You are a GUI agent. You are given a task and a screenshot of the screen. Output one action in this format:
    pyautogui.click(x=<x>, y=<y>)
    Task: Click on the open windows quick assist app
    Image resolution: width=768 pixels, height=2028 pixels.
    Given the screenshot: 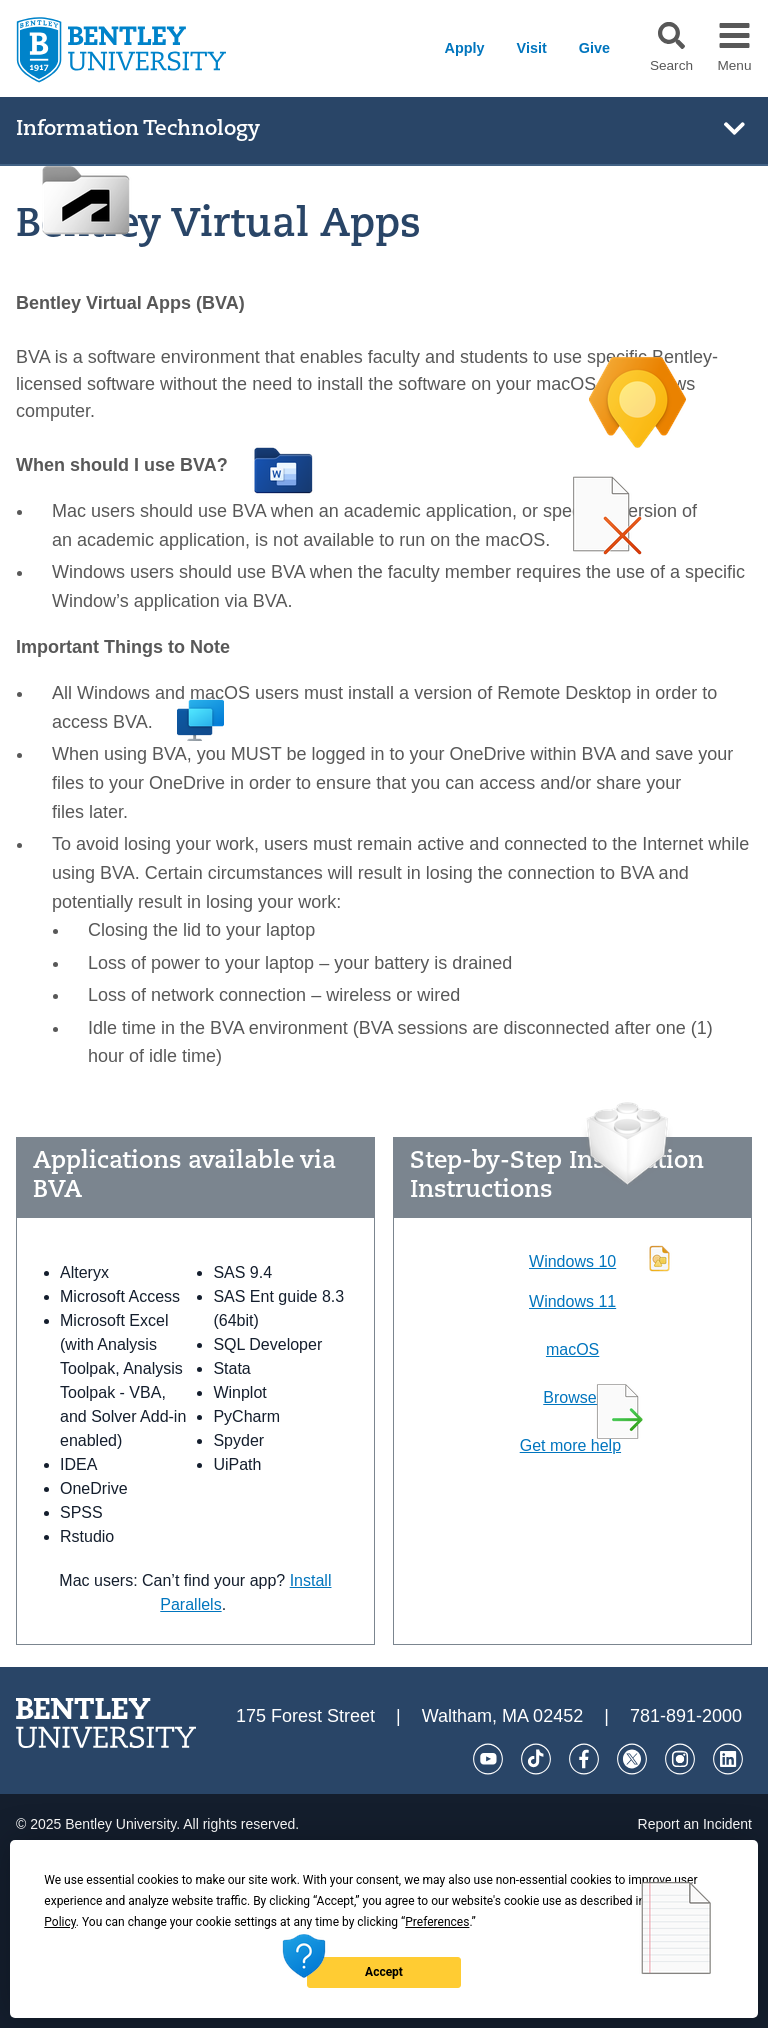 What is the action you would take?
    pyautogui.click(x=200, y=717)
    